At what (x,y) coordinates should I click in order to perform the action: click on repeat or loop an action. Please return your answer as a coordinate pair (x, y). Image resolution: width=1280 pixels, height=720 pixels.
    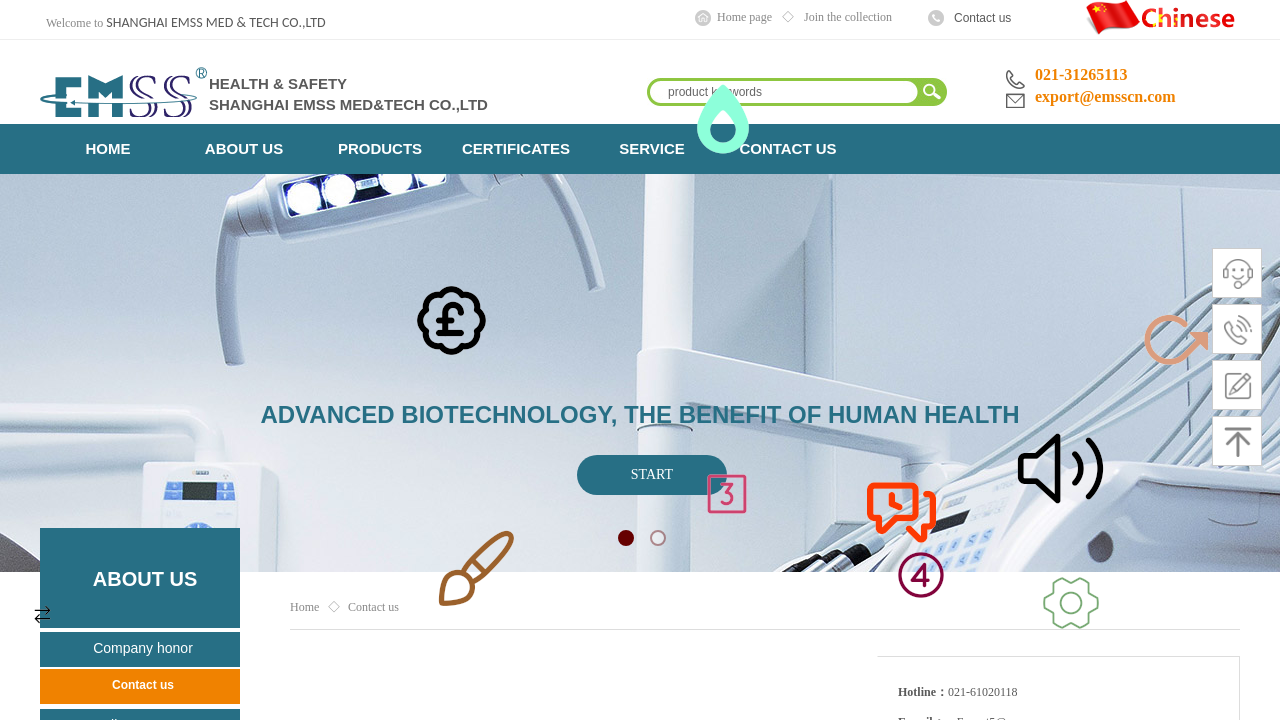
    Looking at the image, I should click on (1176, 336).